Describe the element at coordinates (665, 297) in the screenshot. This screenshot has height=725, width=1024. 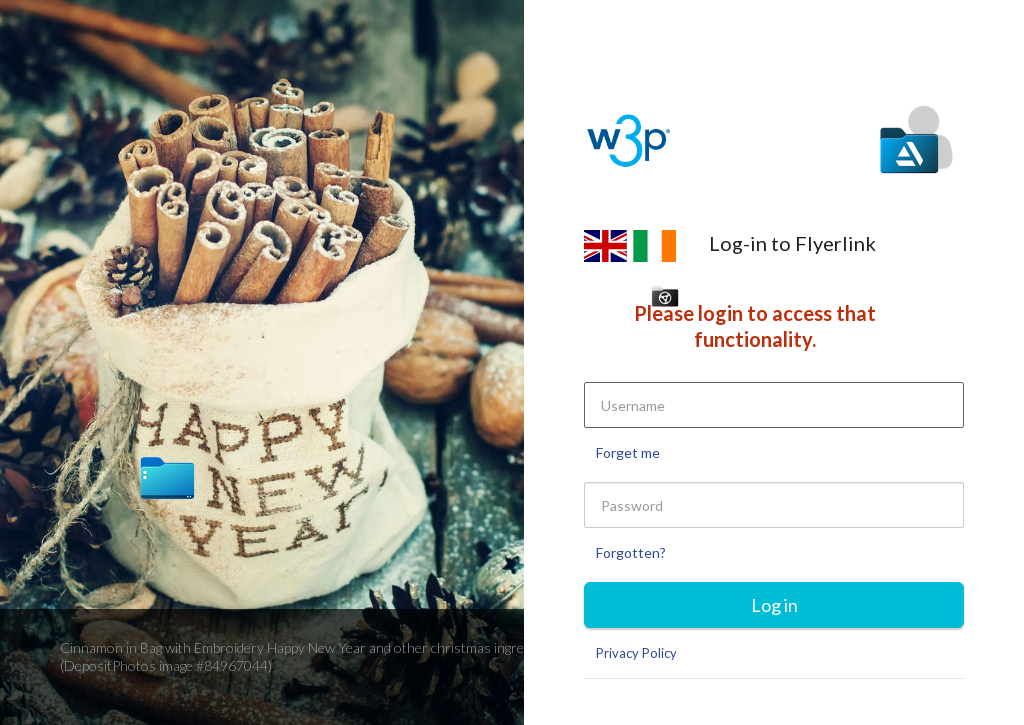
I see `open actix web framework project folder` at that location.